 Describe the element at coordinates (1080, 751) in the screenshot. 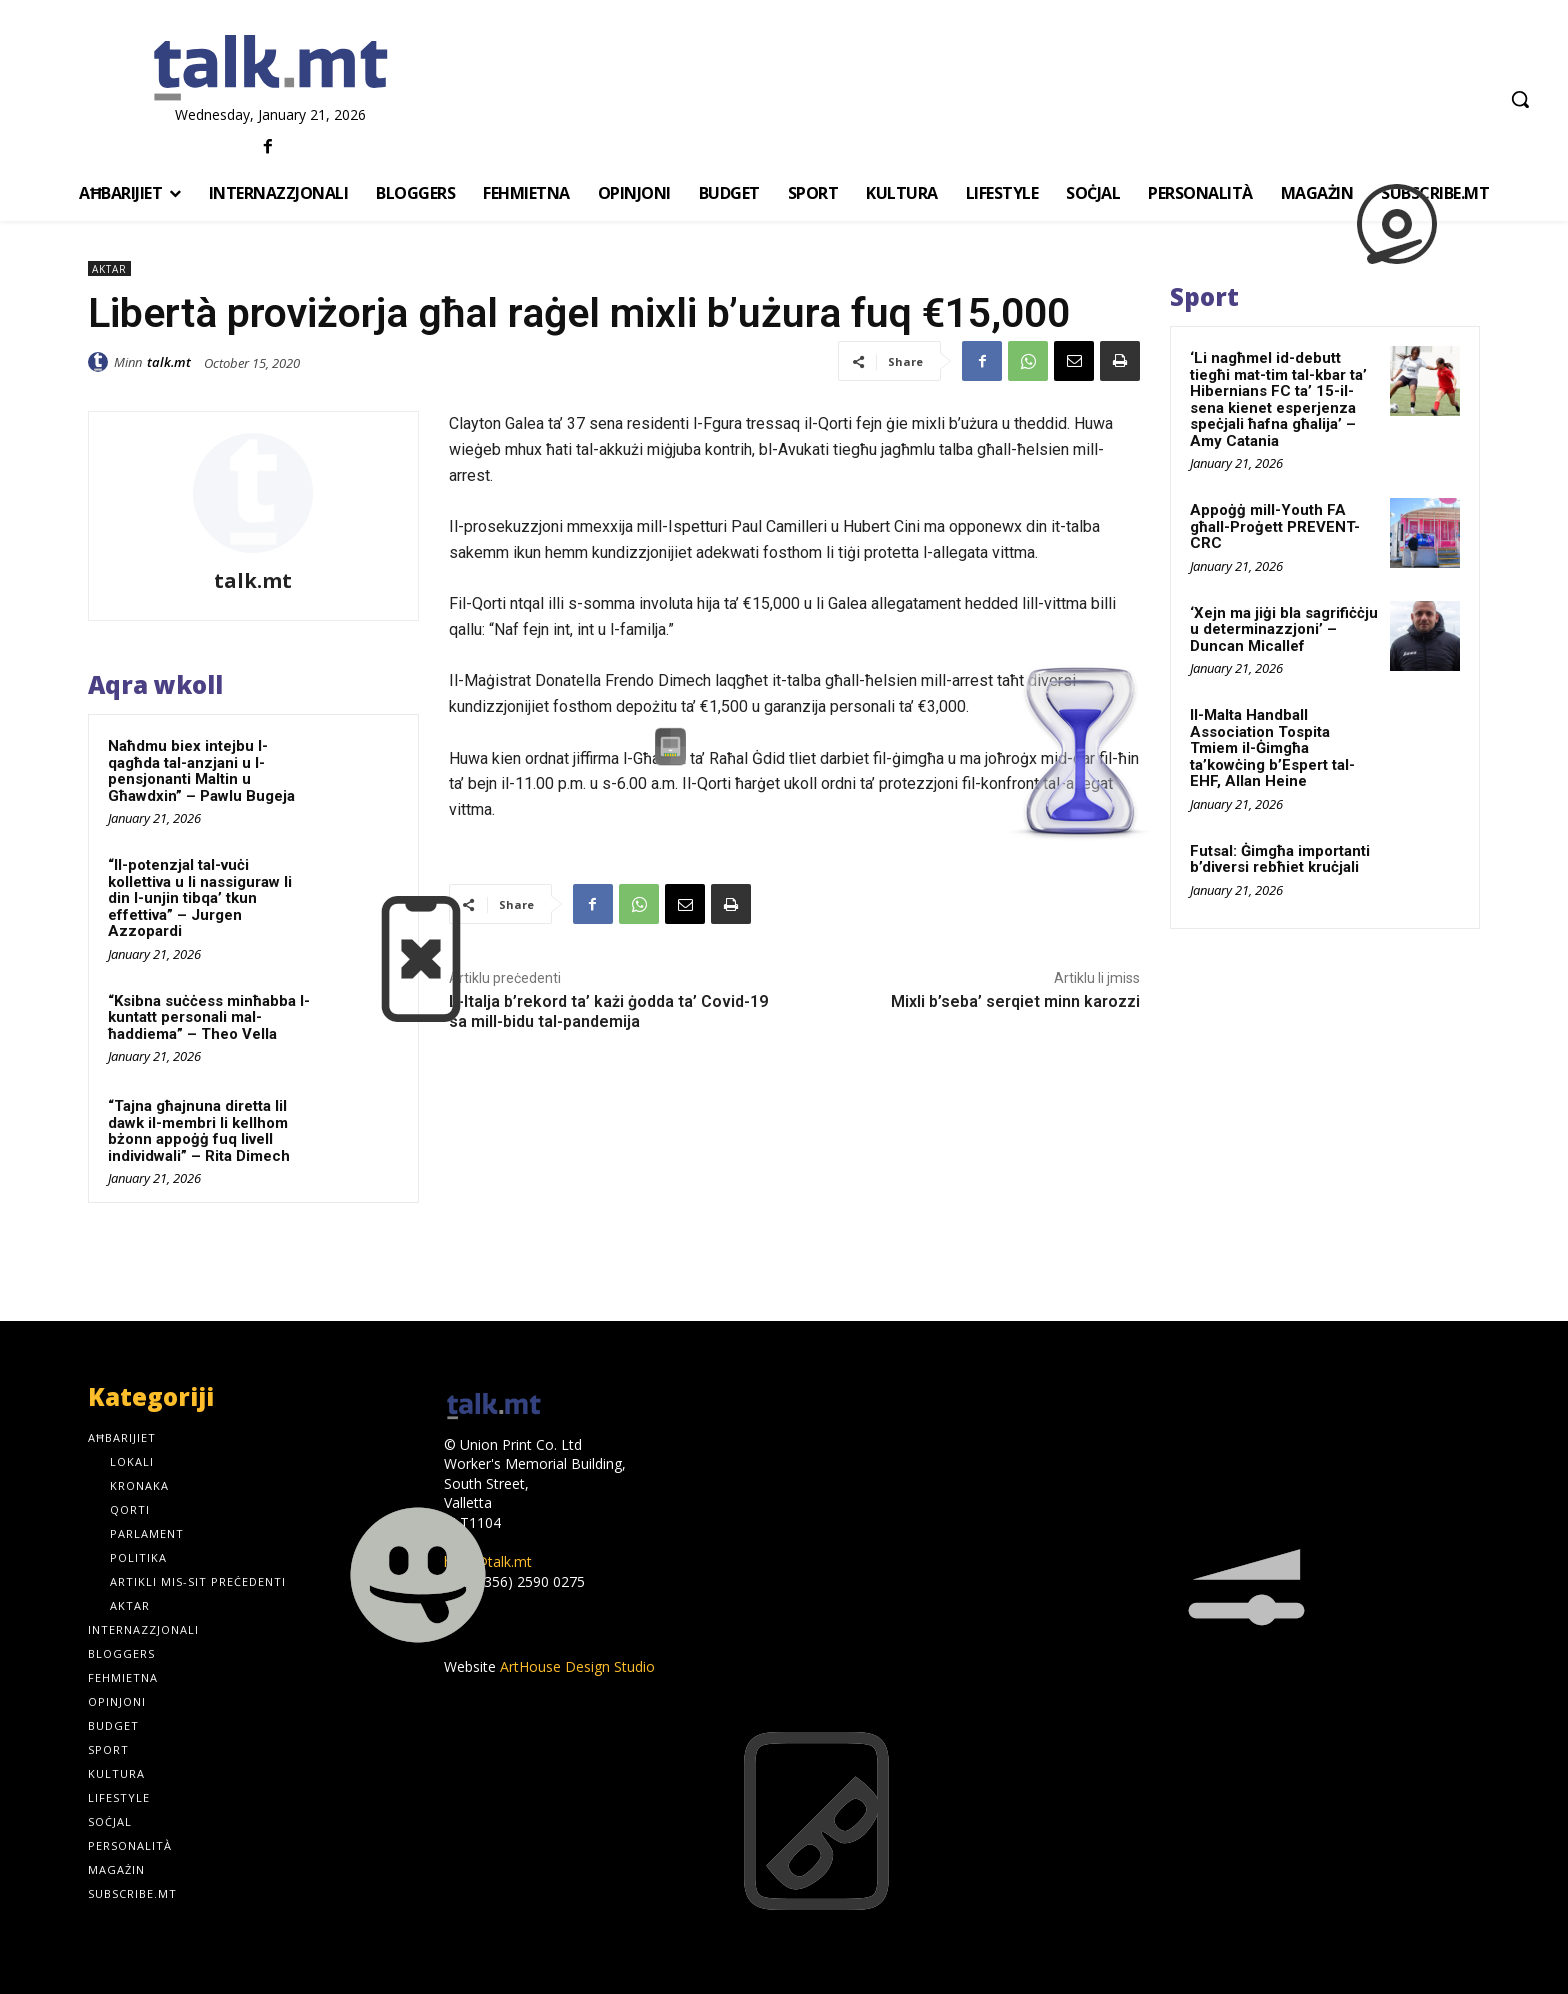

I see `view your screen time usage statistics` at that location.